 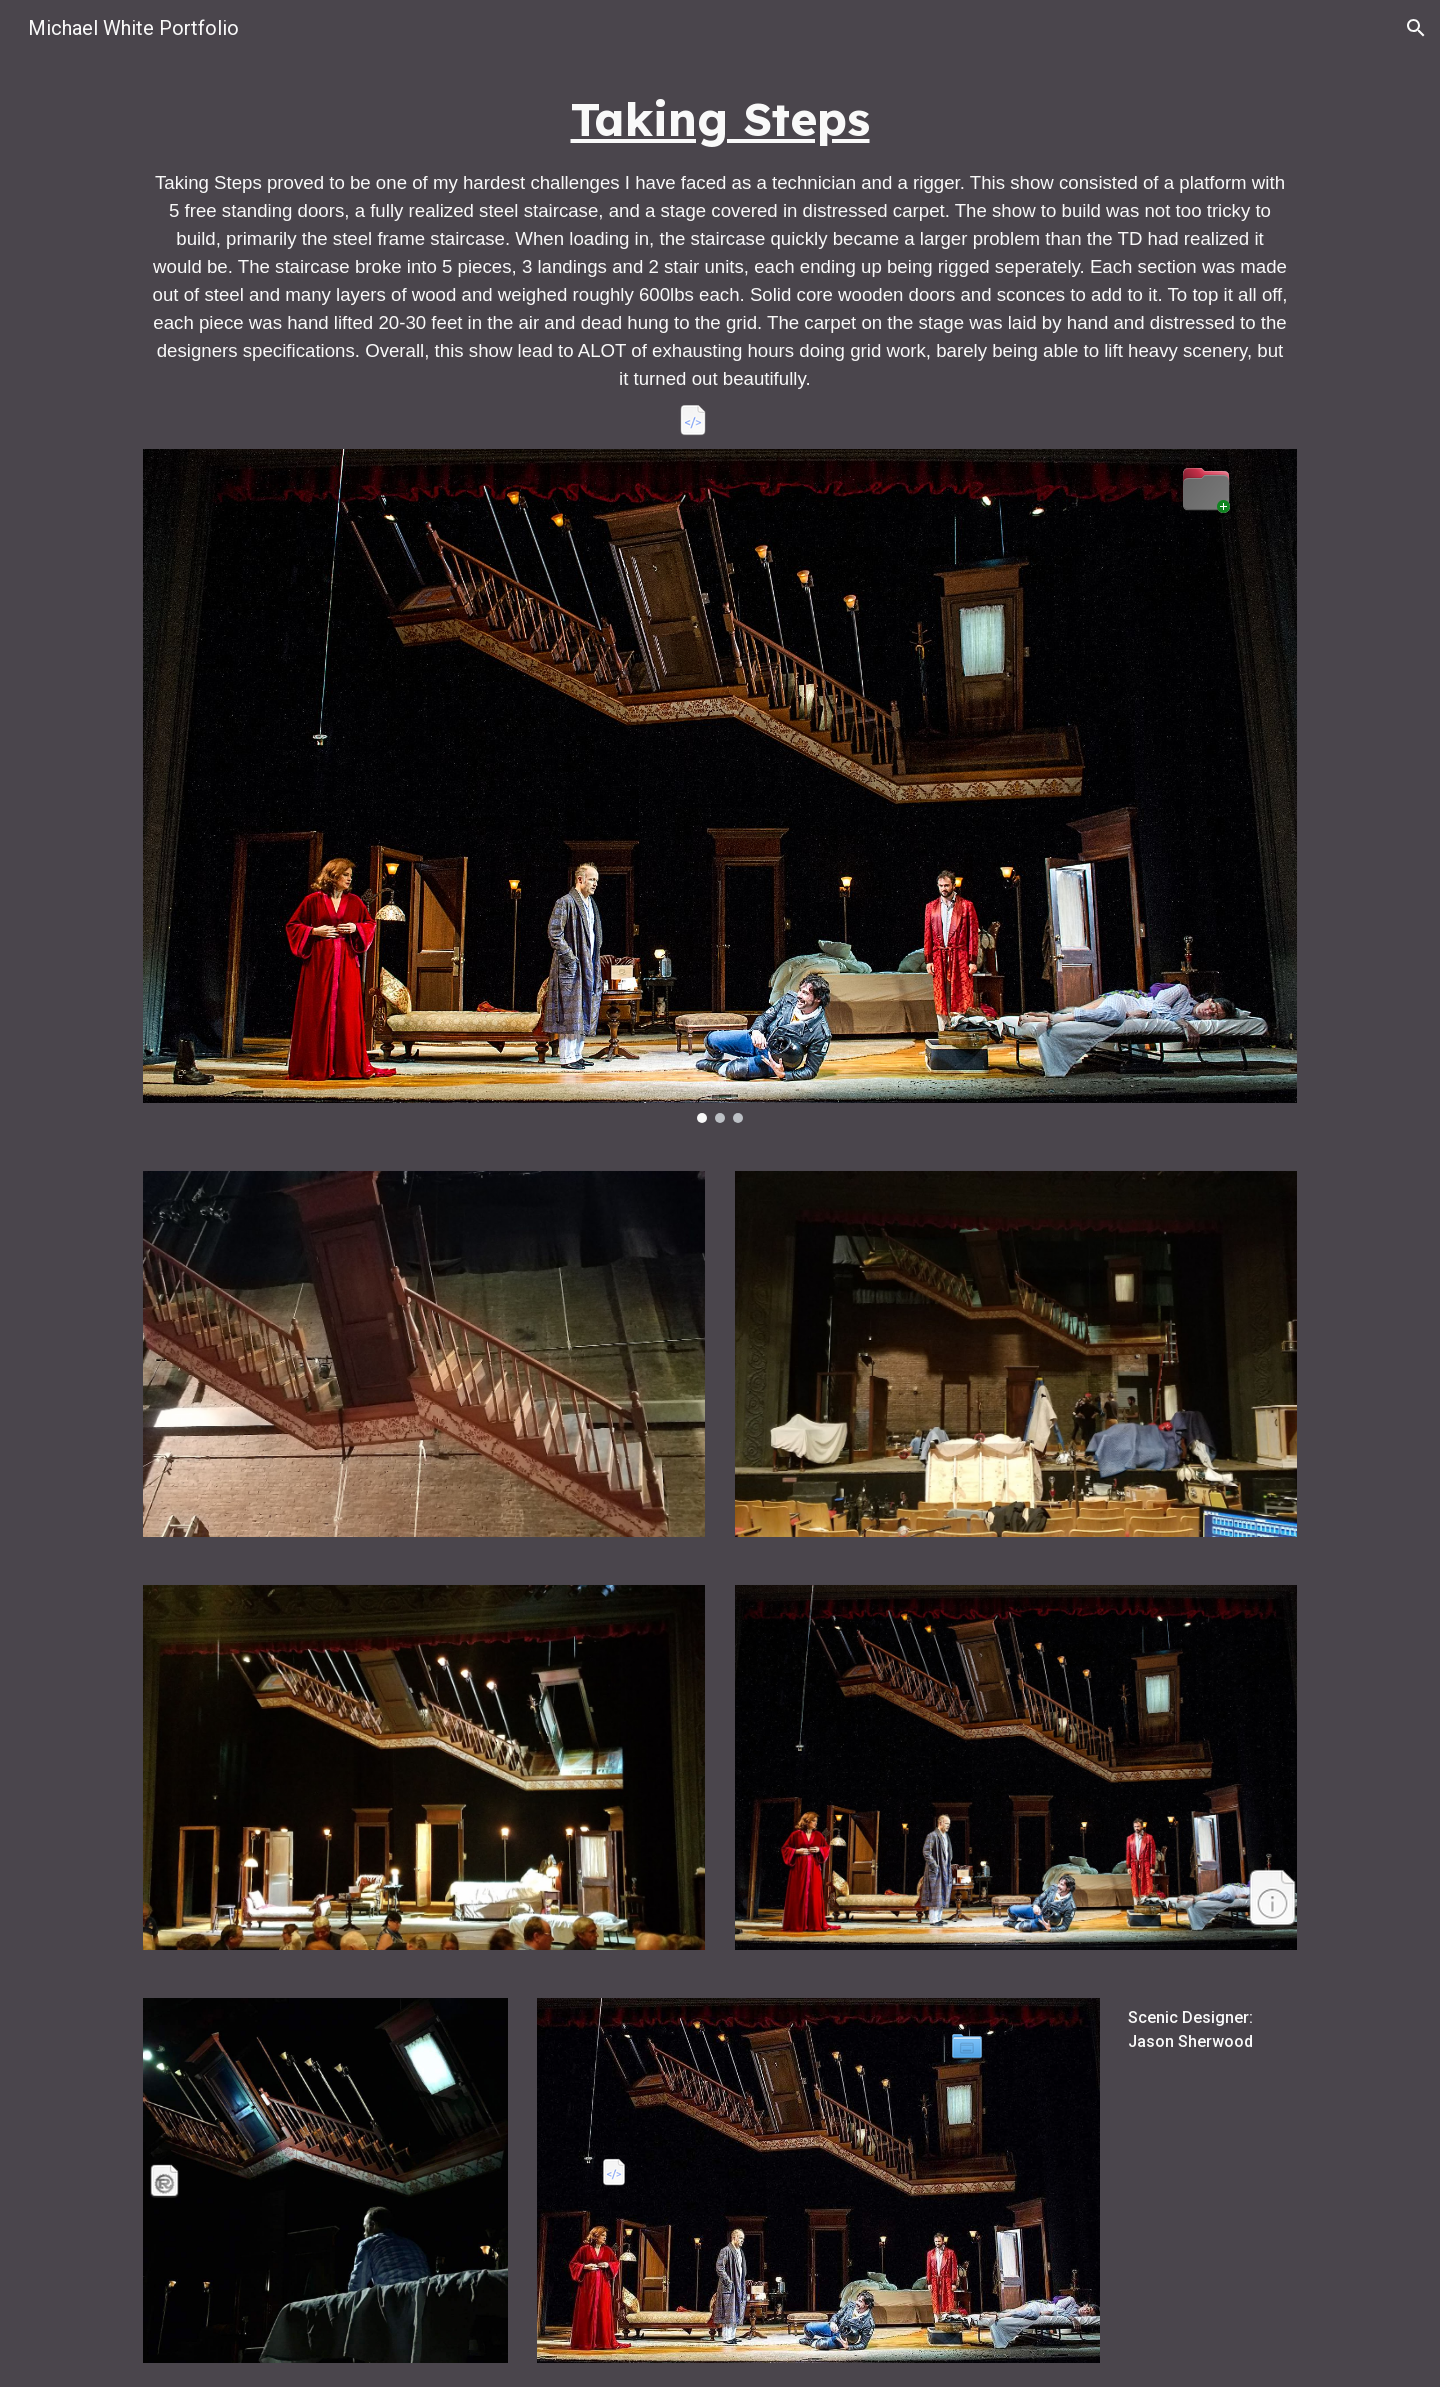 What do you see at coordinates (614, 2172) in the screenshot?
I see `an HTML or web page file` at bounding box center [614, 2172].